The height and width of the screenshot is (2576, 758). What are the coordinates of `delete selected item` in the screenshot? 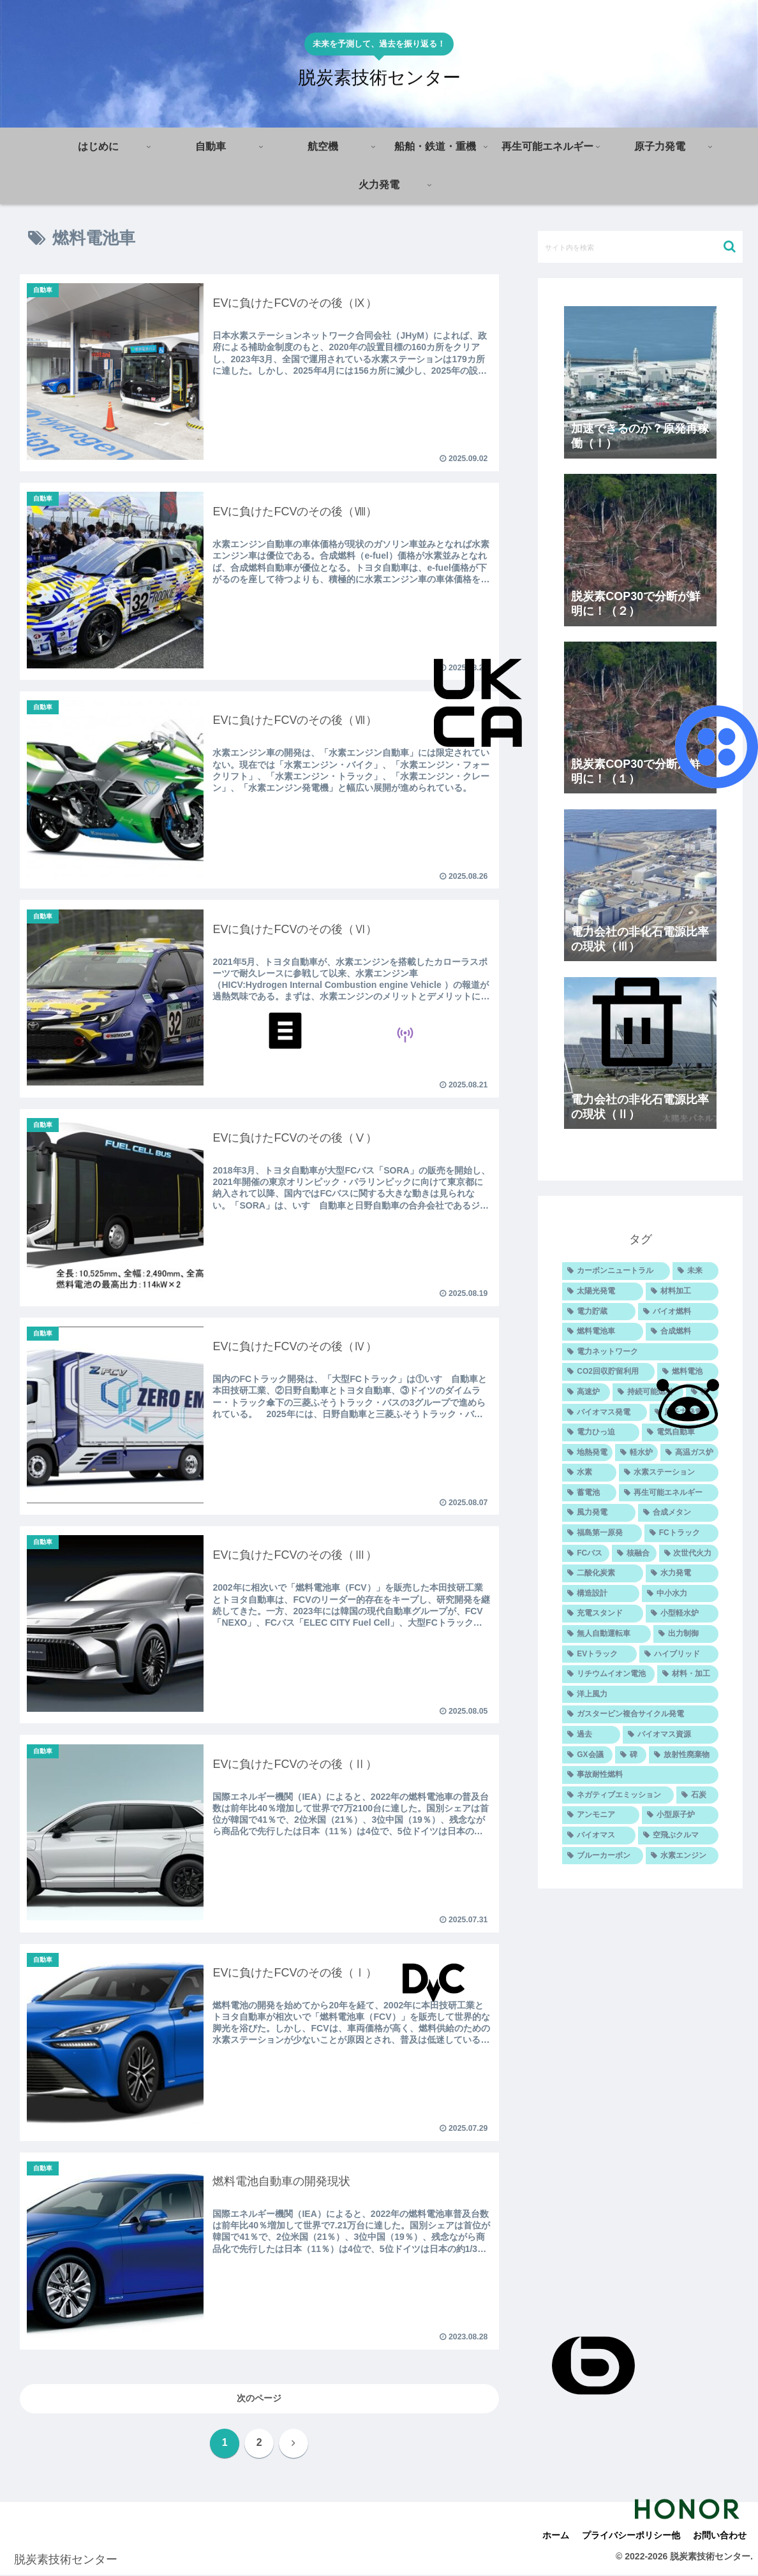 It's located at (637, 1022).